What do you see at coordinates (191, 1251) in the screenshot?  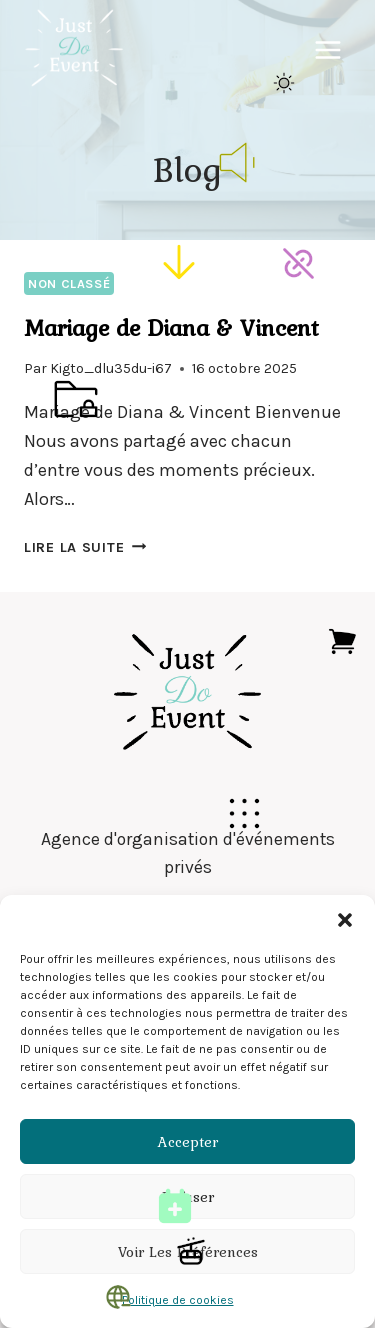 I see `access cable car or gondola transit options` at bounding box center [191, 1251].